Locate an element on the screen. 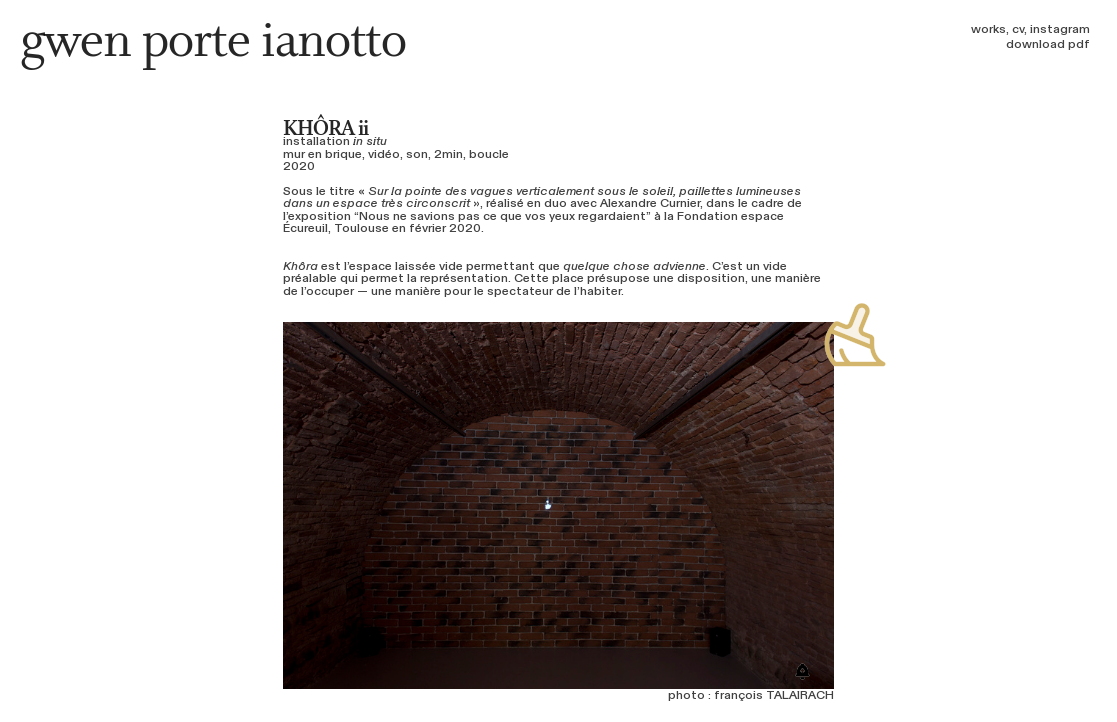 The width and height of the screenshot is (1117, 722). clear cache or temporary files is located at coordinates (854, 337).